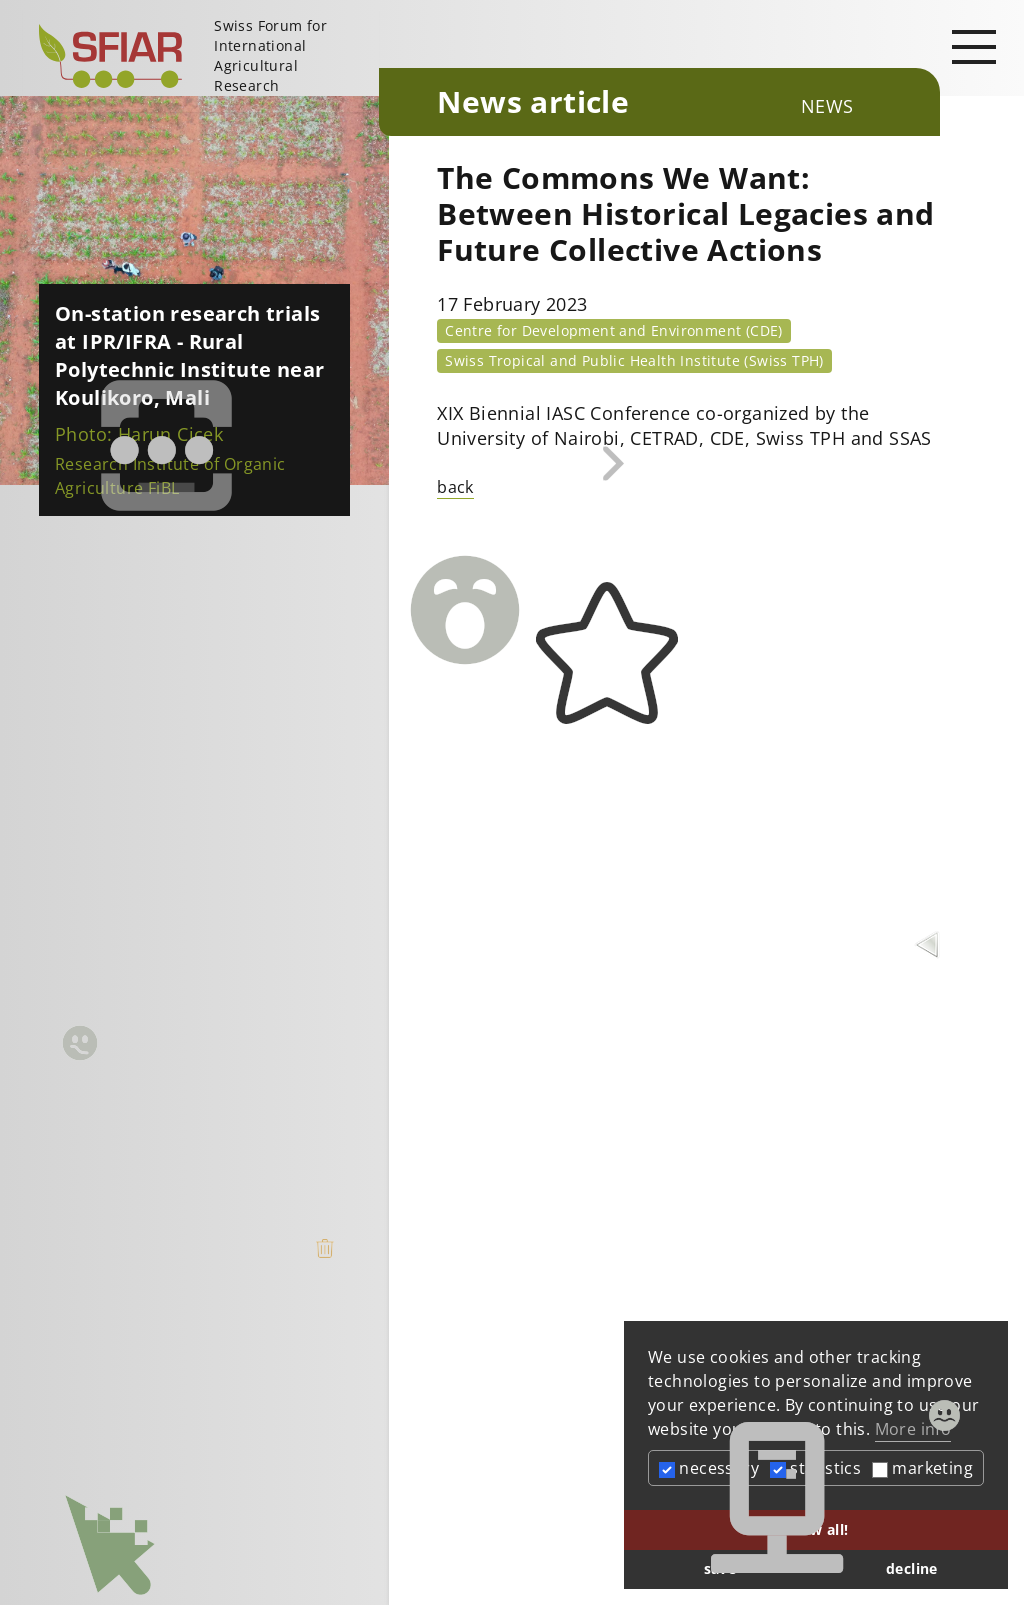 This screenshot has width=1024, height=1605. I want to click on indicates wired network connection in progress, so click(166, 445).